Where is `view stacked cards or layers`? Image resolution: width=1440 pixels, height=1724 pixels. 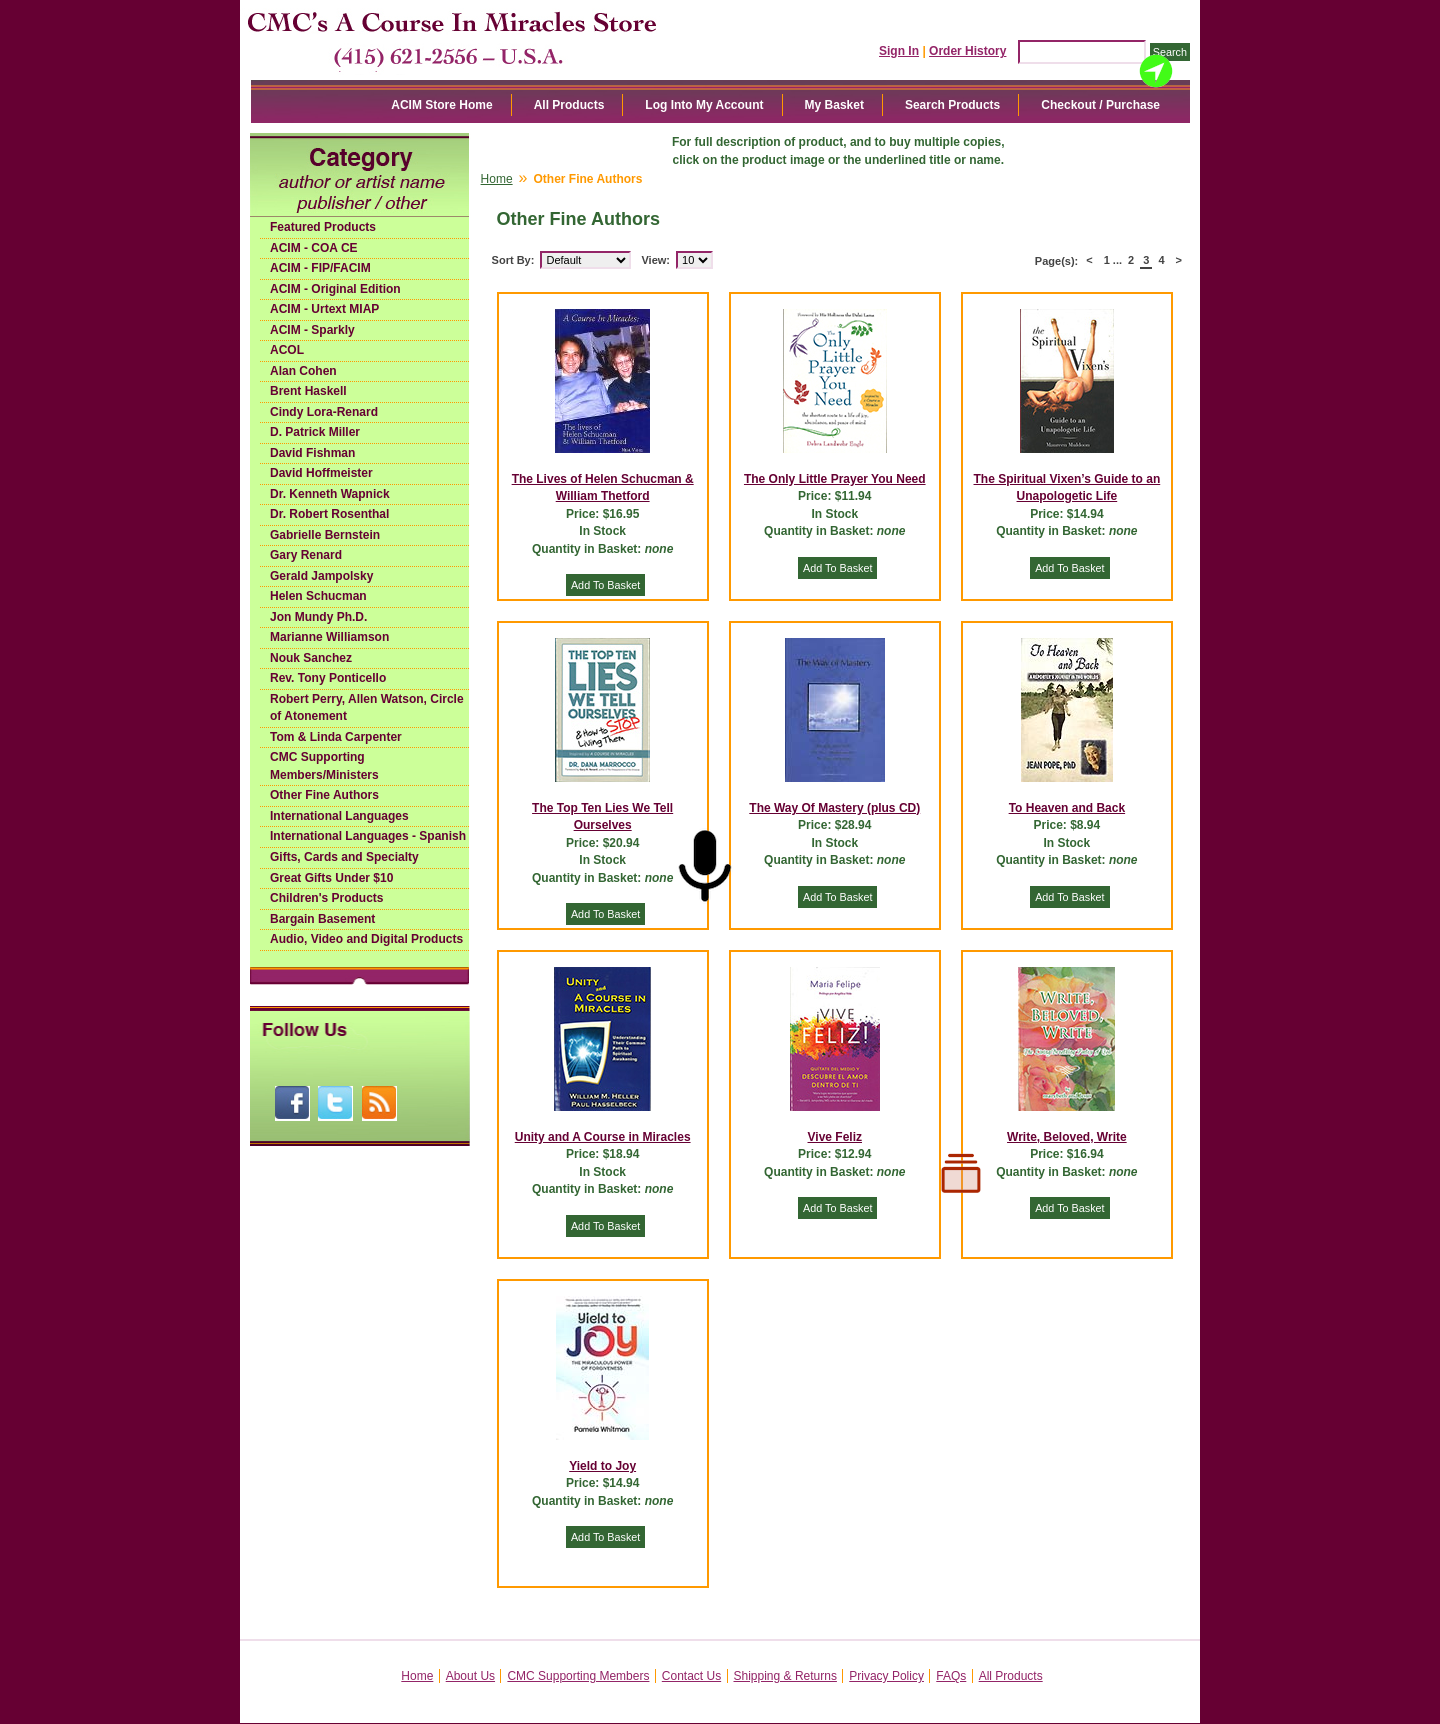 view stacked cards or layers is located at coordinates (961, 1175).